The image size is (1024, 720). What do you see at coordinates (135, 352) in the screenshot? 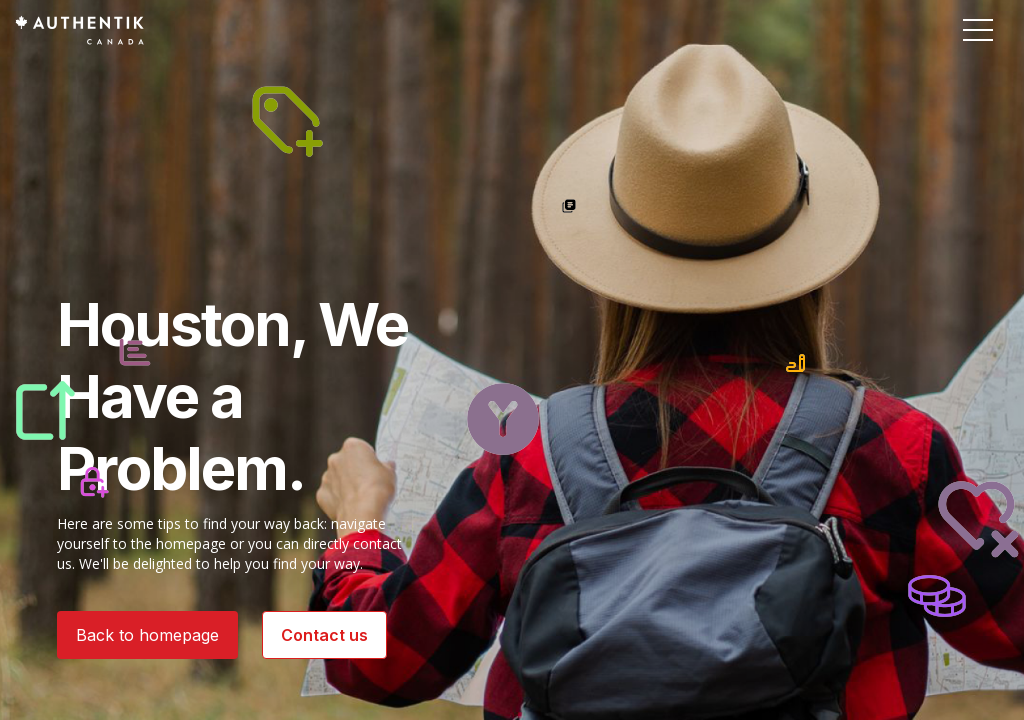
I see `view analytics or statistics` at bounding box center [135, 352].